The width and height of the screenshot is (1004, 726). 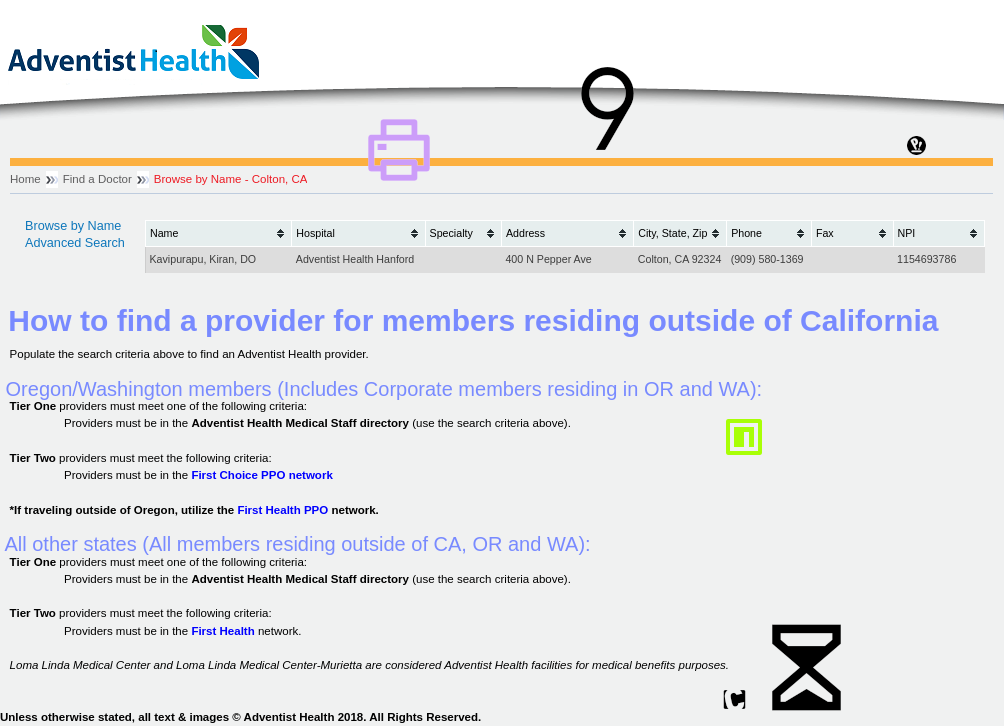 What do you see at coordinates (744, 437) in the screenshot?
I see `npm package registry logo` at bounding box center [744, 437].